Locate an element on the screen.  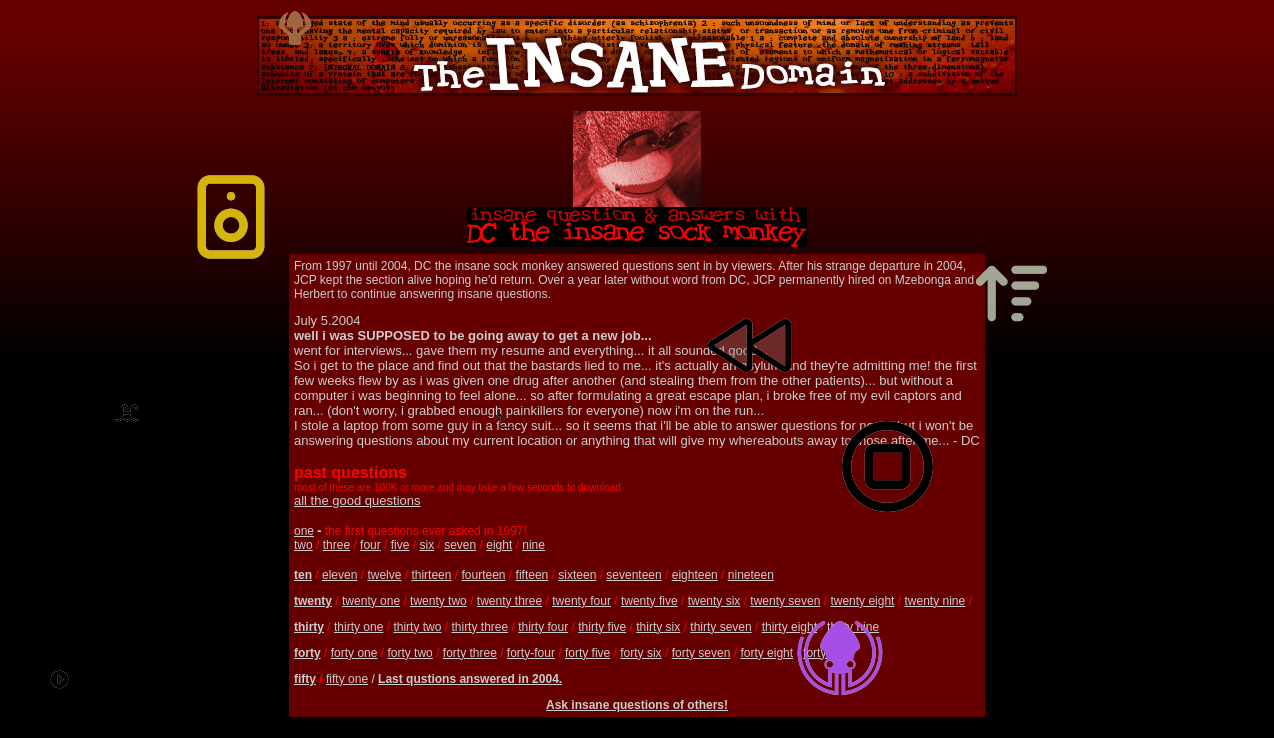
sort items in ascending order is located at coordinates (1011, 293).